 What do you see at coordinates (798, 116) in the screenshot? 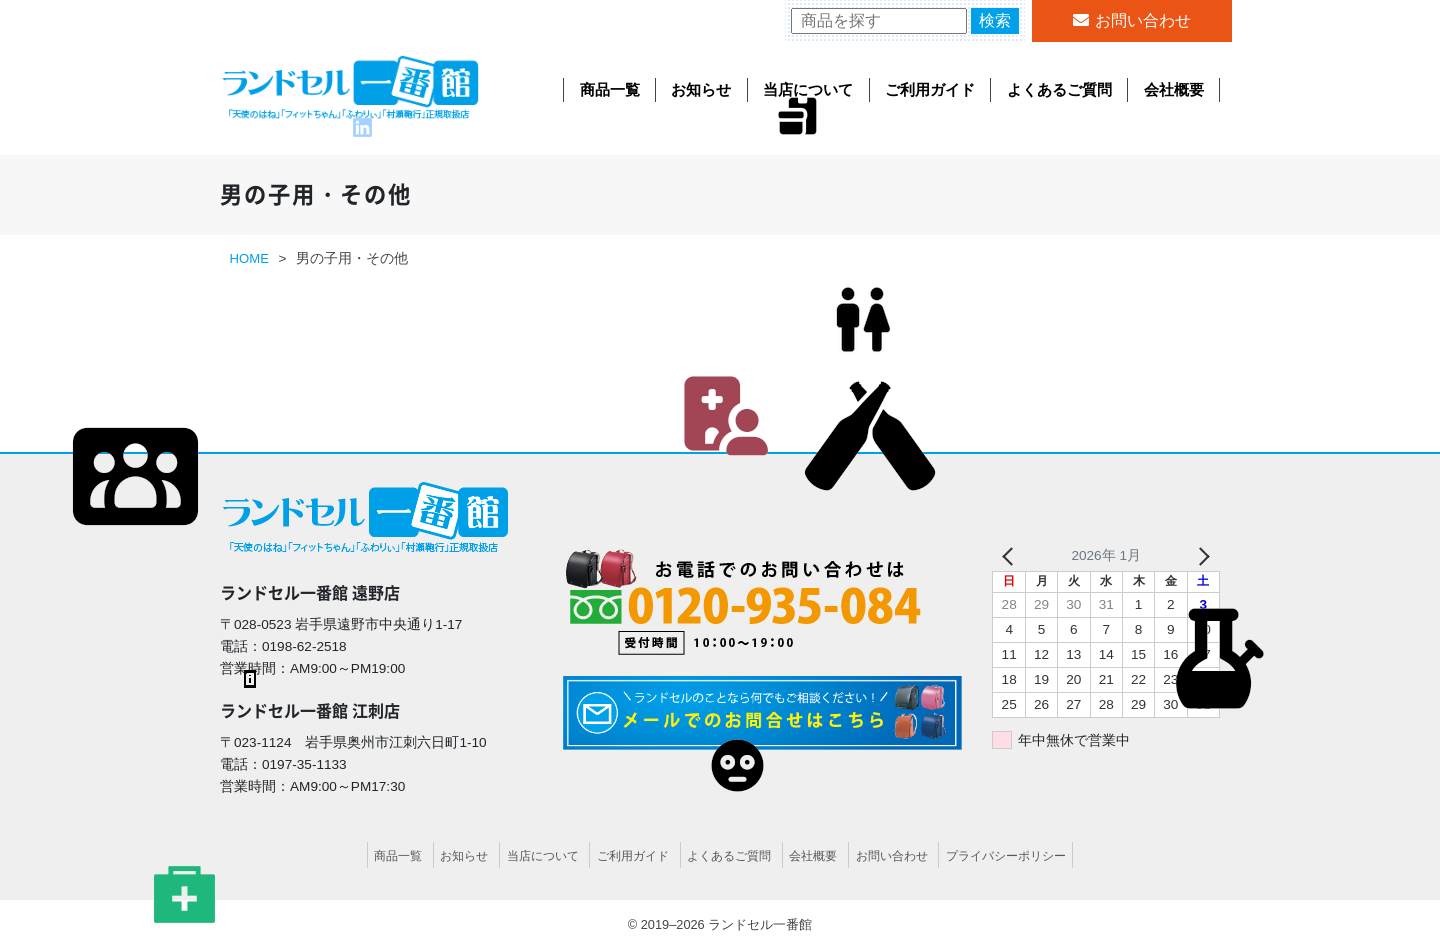
I see `view packing or shipping status` at bounding box center [798, 116].